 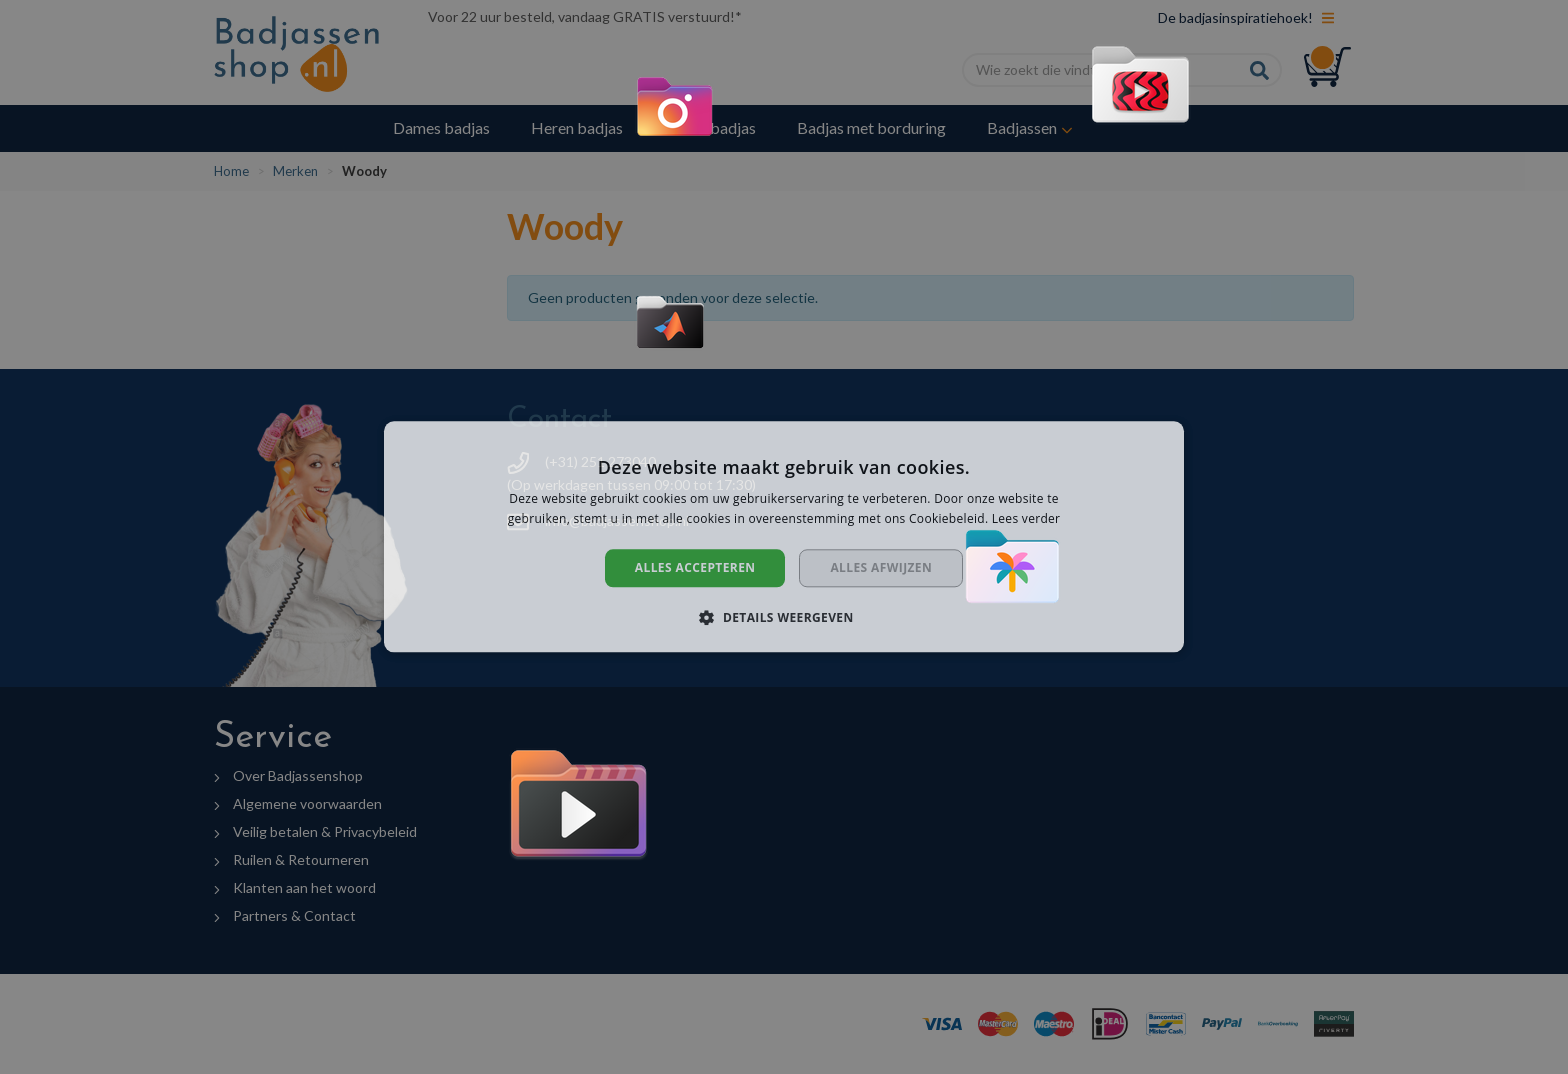 What do you see at coordinates (1012, 569) in the screenshot?
I see `open google palm ai project folder` at bounding box center [1012, 569].